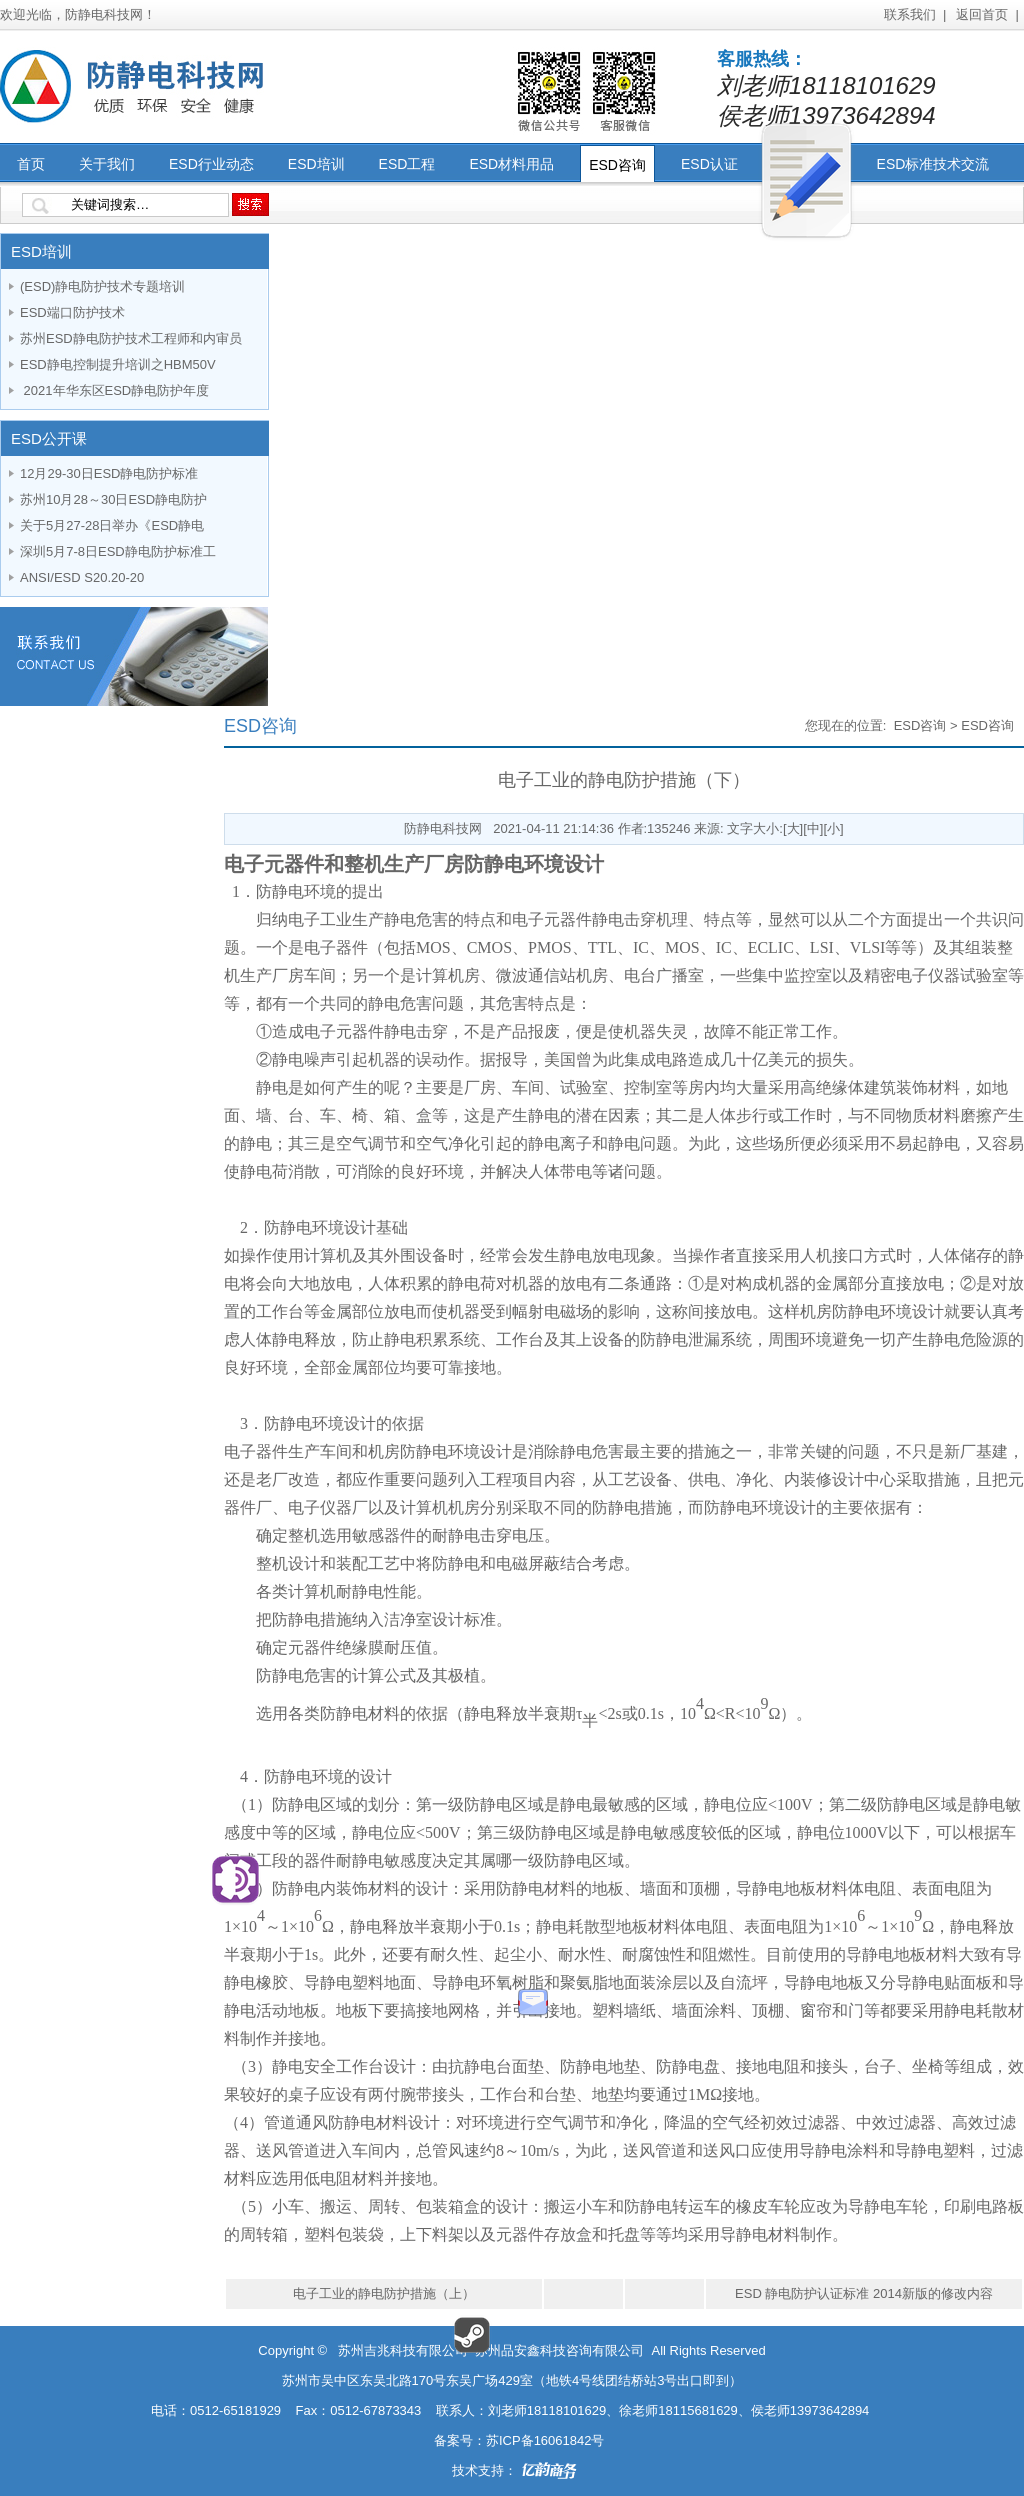 The image size is (1024, 2496). What do you see at coordinates (806, 180) in the screenshot?
I see `open the text editor application` at bounding box center [806, 180].